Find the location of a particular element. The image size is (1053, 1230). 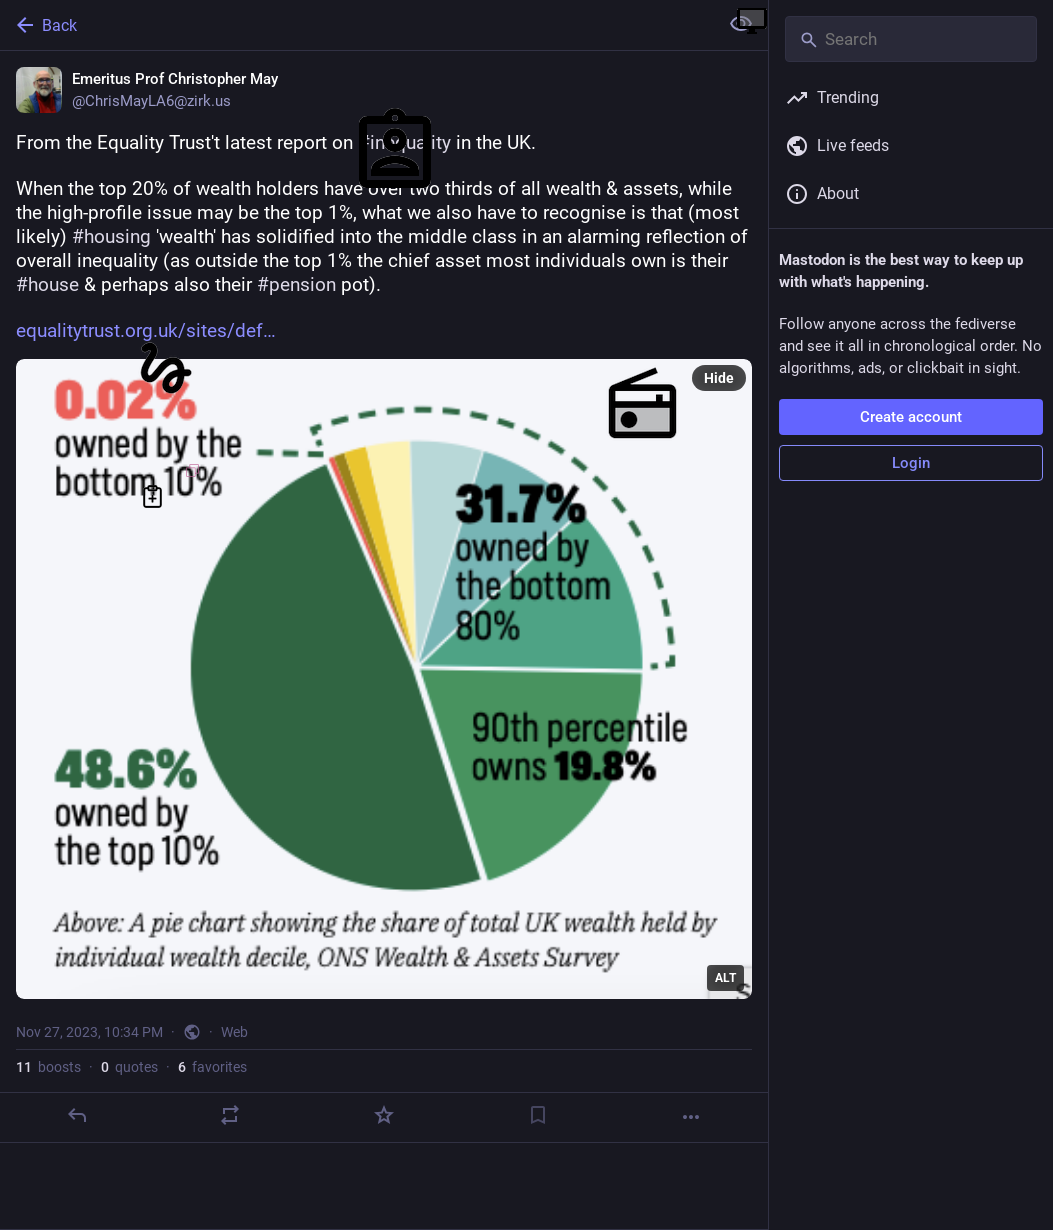

switch to desktop view is located at coordinates (752, 21).